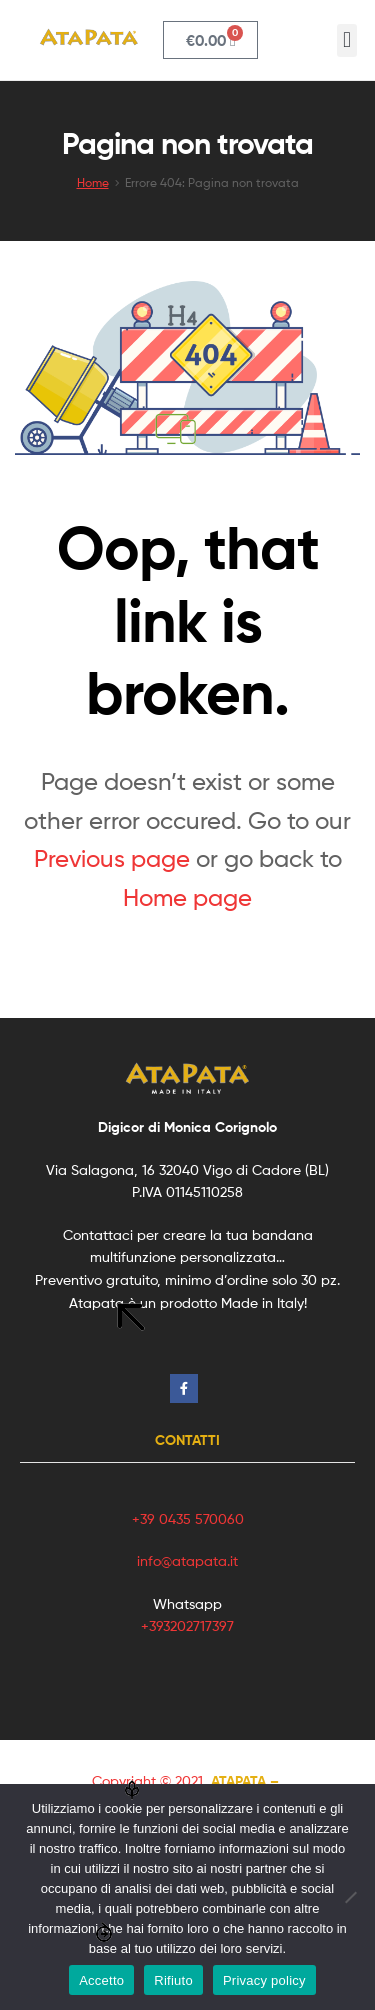 Image resolution: width=375 pixels, height=2010 pixels. What do you see at coordinates (182, 315) in the screenshot?
I see `format text as heading level 4` at bounding box center [182, 315].